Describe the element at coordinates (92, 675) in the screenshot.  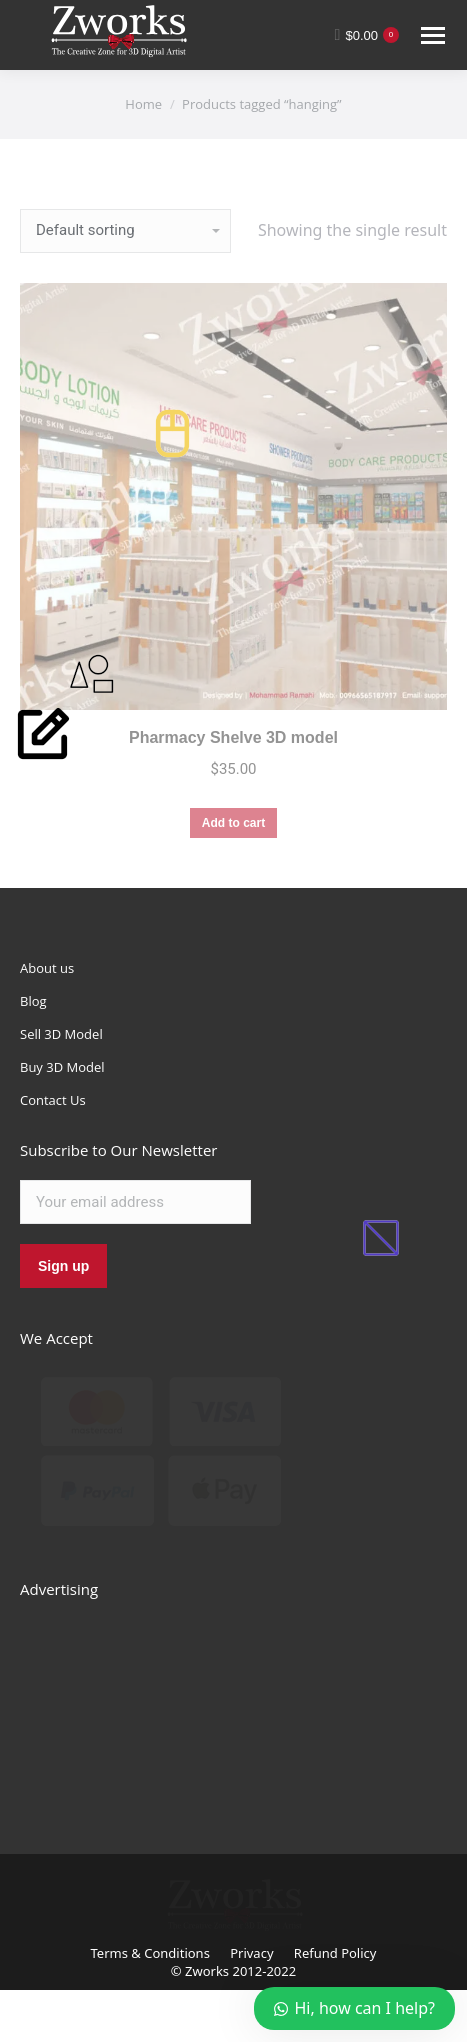
I see `access shape tools or drawing options` at that location.